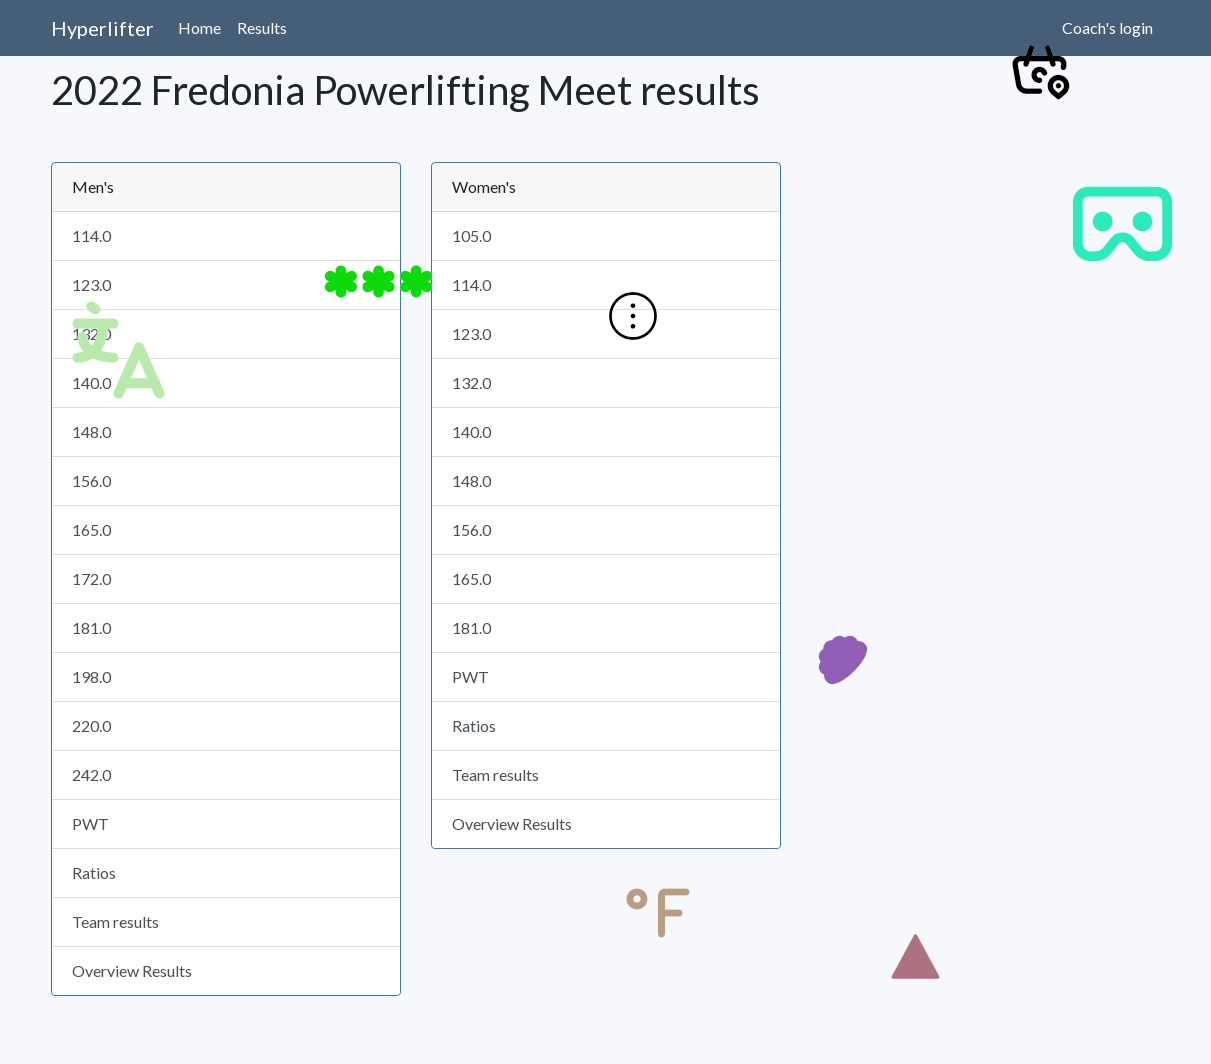  I want to click on enter or manage your password, so click(378, 281).